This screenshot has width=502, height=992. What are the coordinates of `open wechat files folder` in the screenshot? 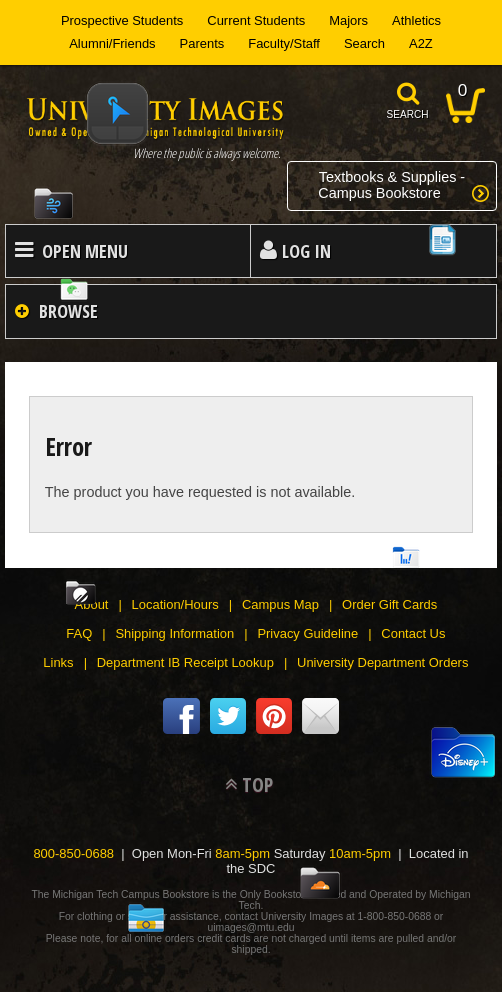 It's located at (74, 290).